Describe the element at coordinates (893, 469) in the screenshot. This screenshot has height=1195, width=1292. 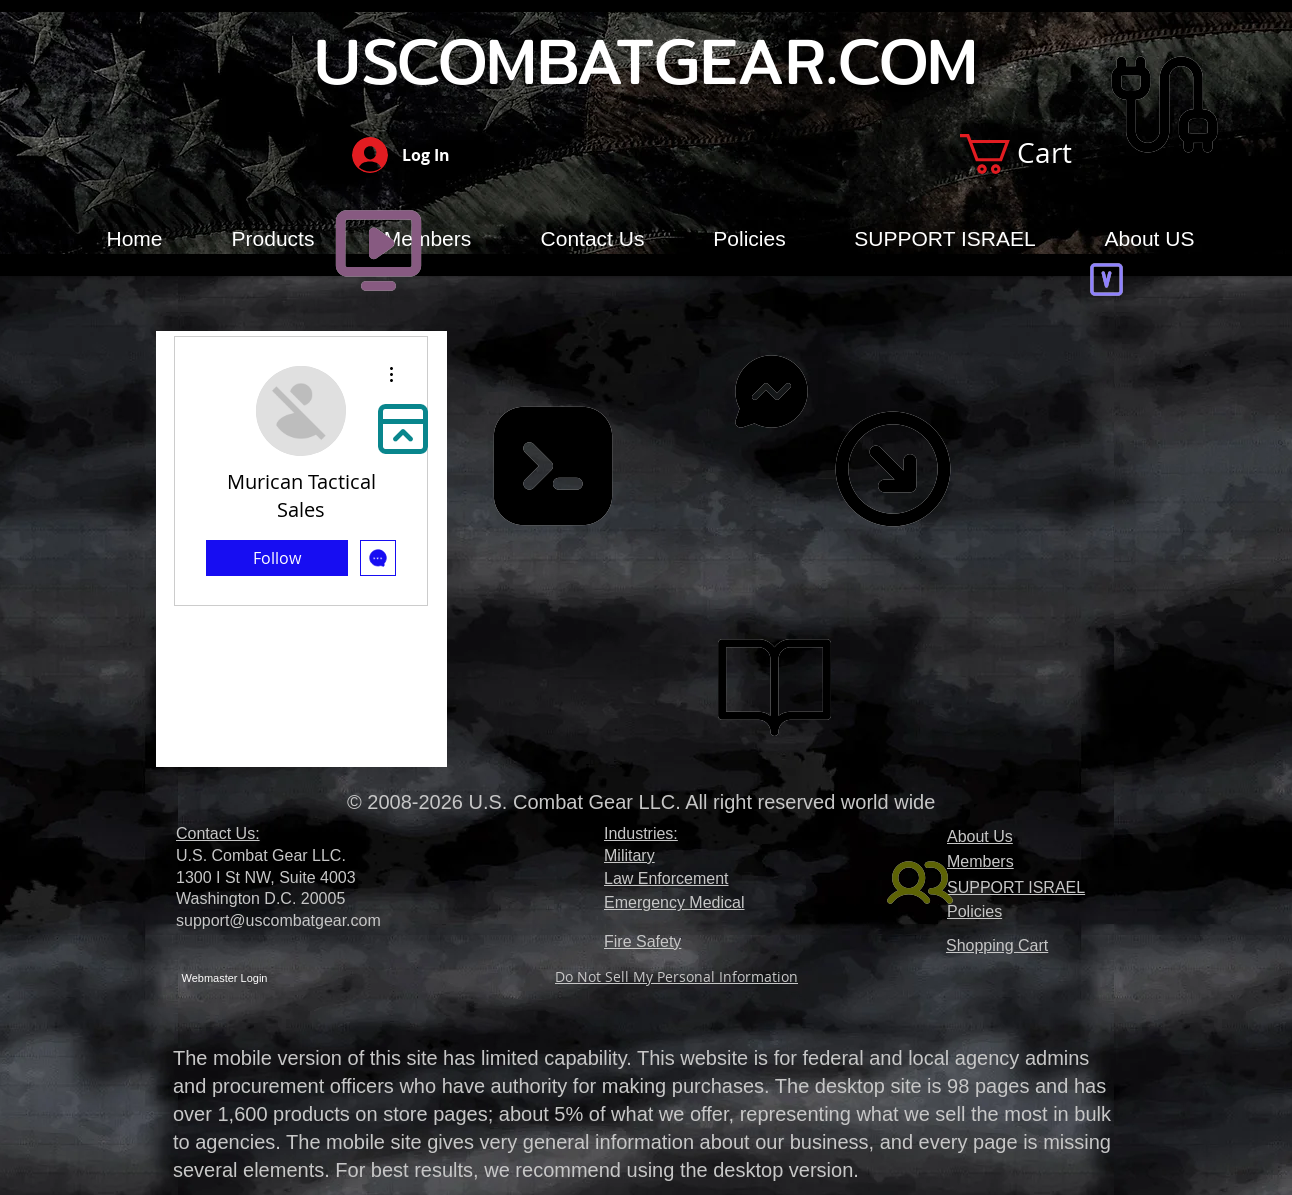
I see `navigate to the next item or section` at that location.